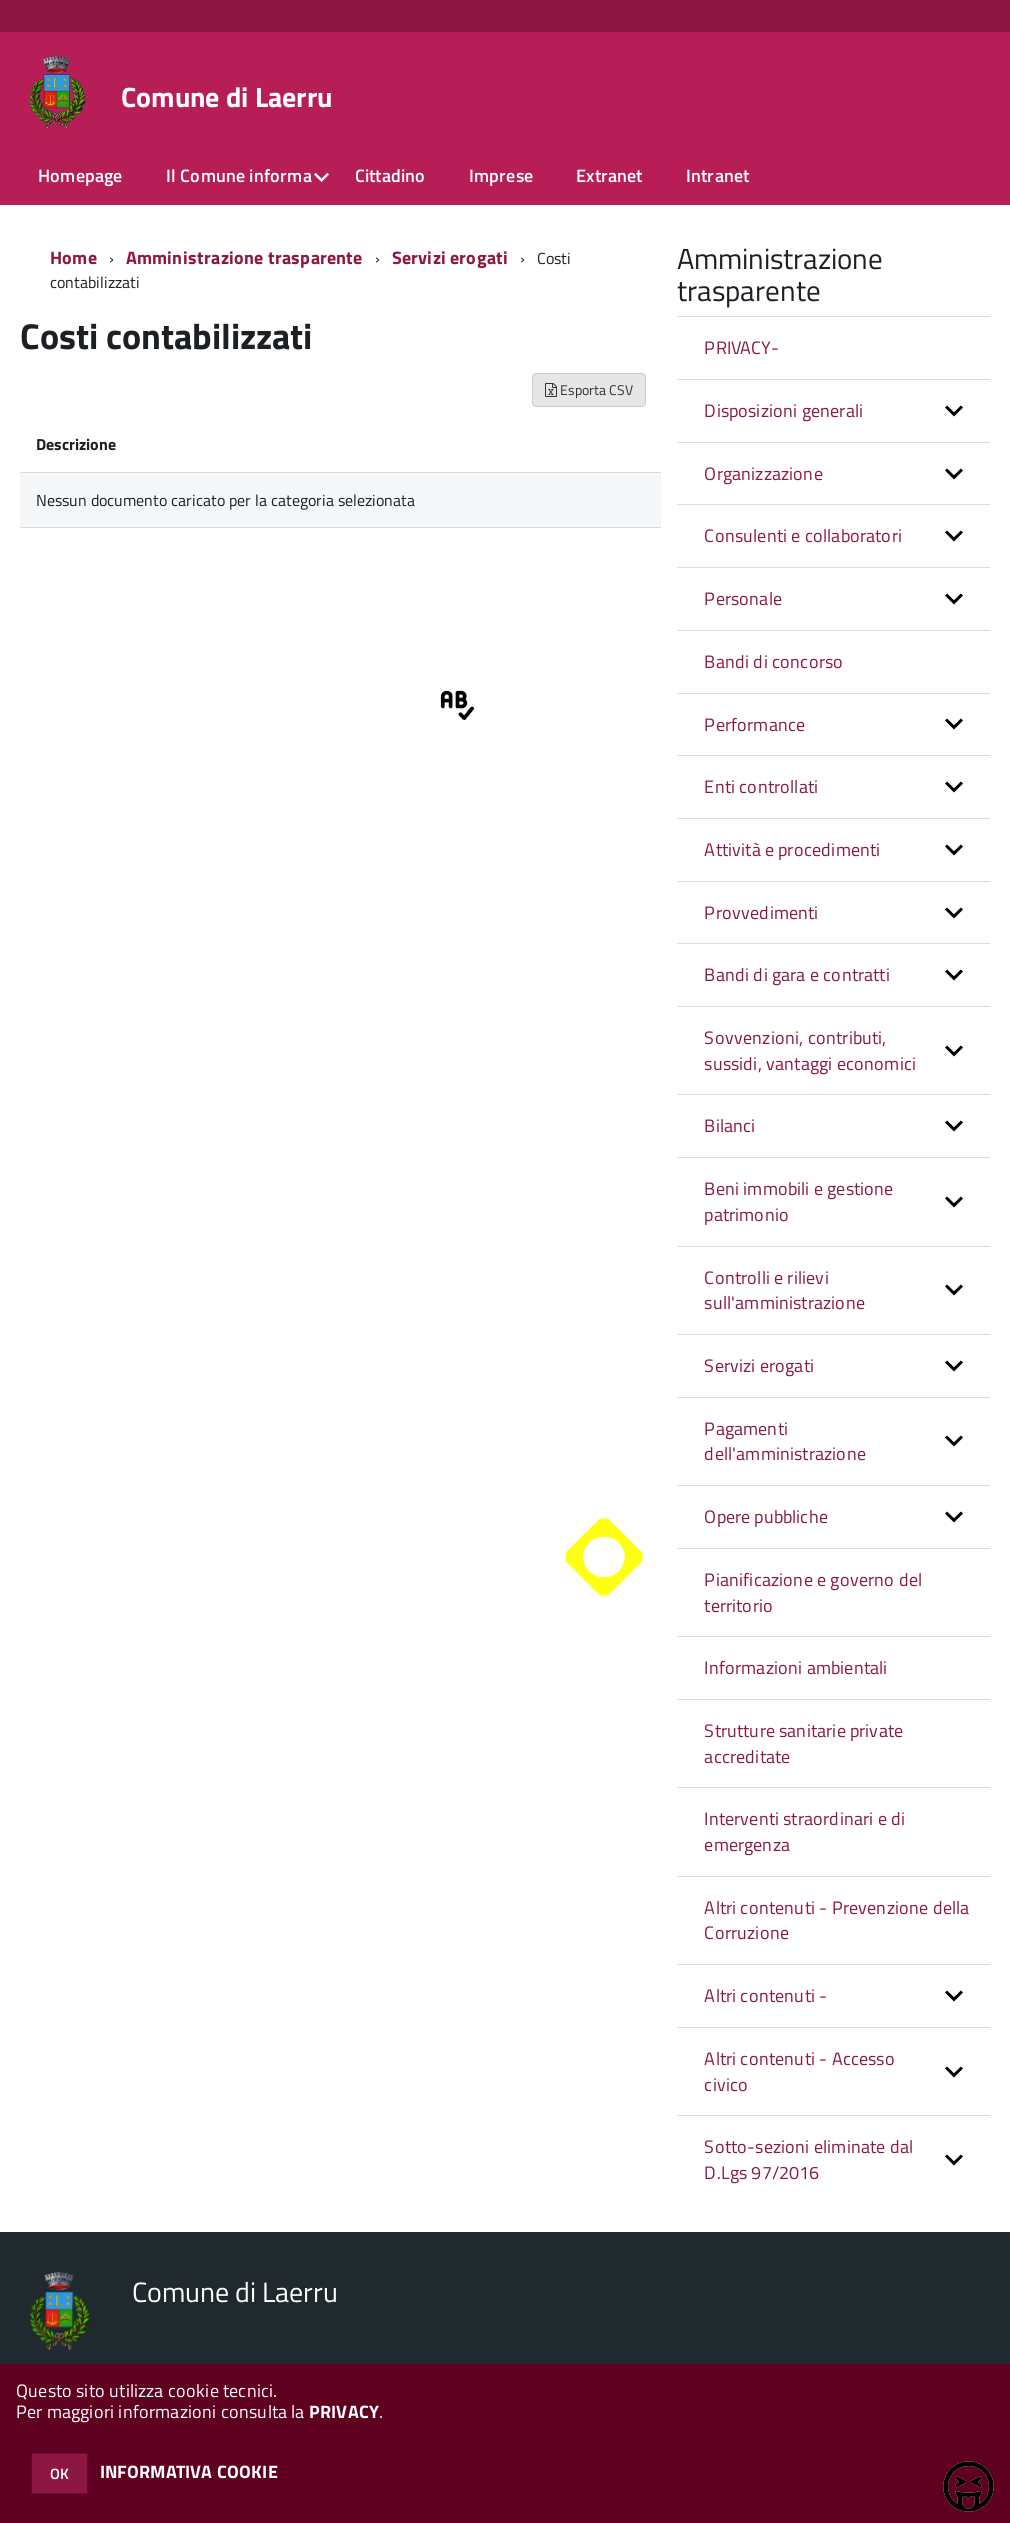 The width and height of the screenshot is (1010, 2523). I want to click on check spelling and grammar, so click(456, 704).